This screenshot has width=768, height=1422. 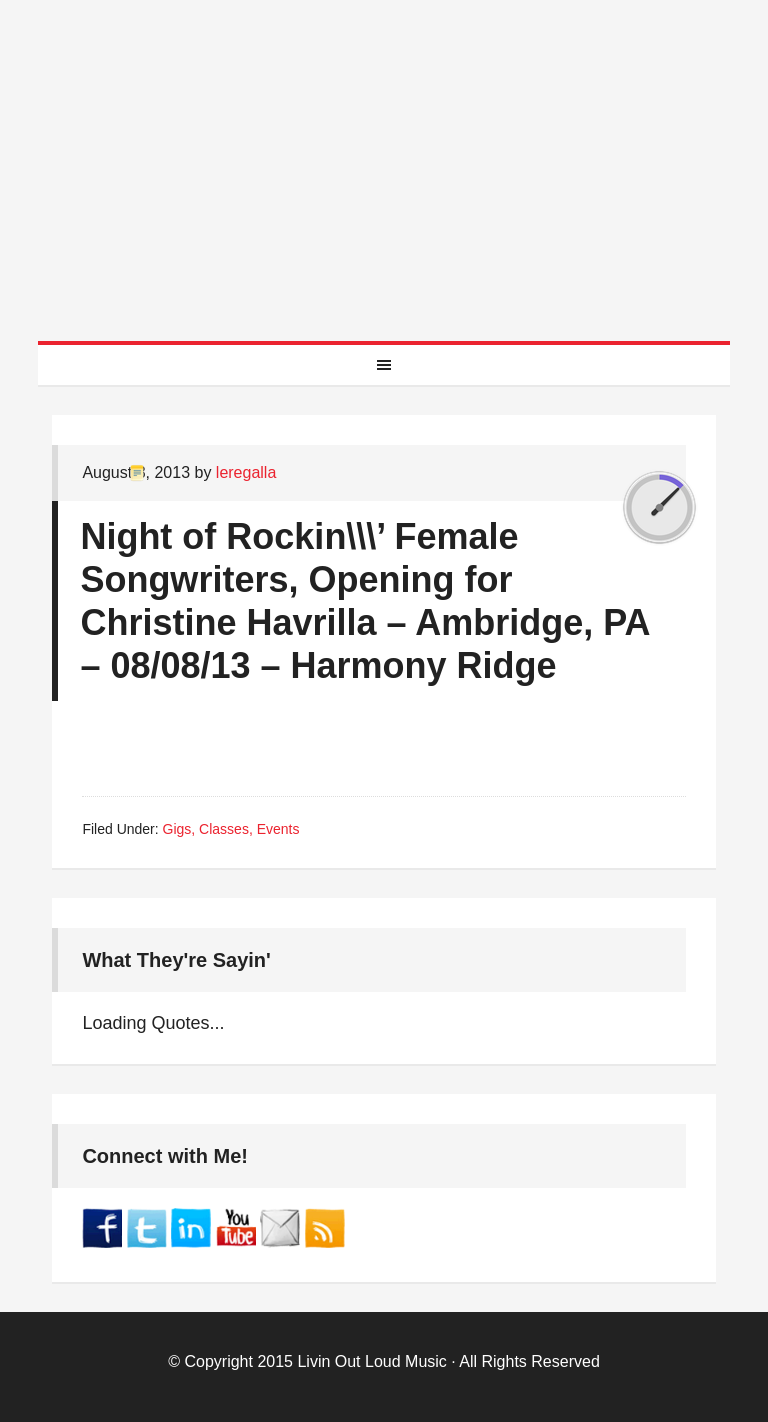 What do you see at coordinates (659, 507) in the screenshot?
I see `open sysprof system profiler` at bounding box center [659, 507].